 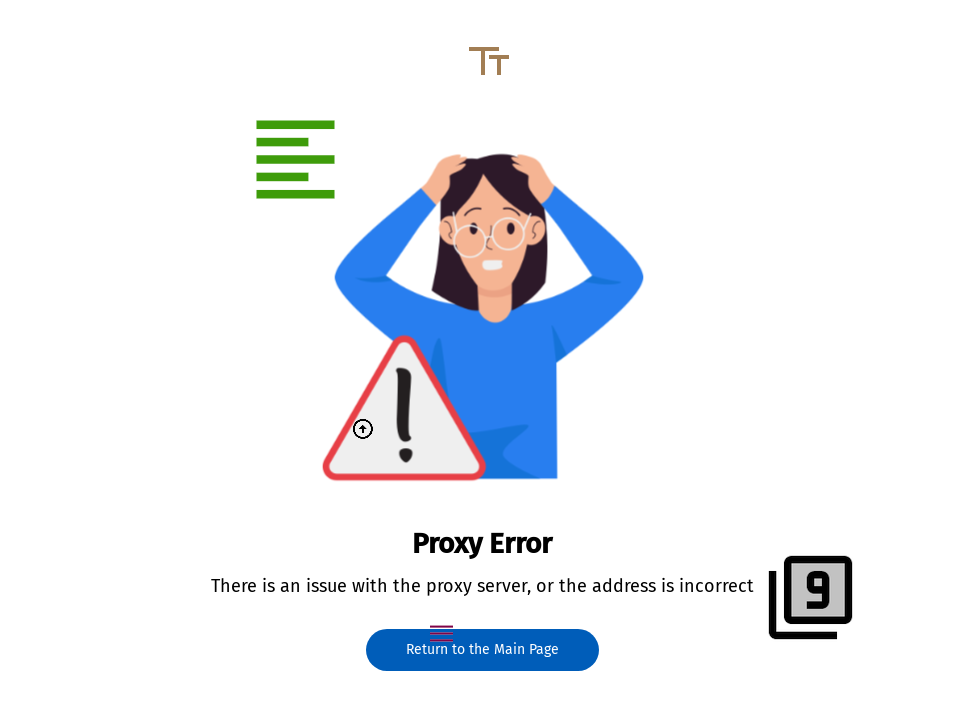 I want to click on align text to the left margin, so click(x=295, y=159).